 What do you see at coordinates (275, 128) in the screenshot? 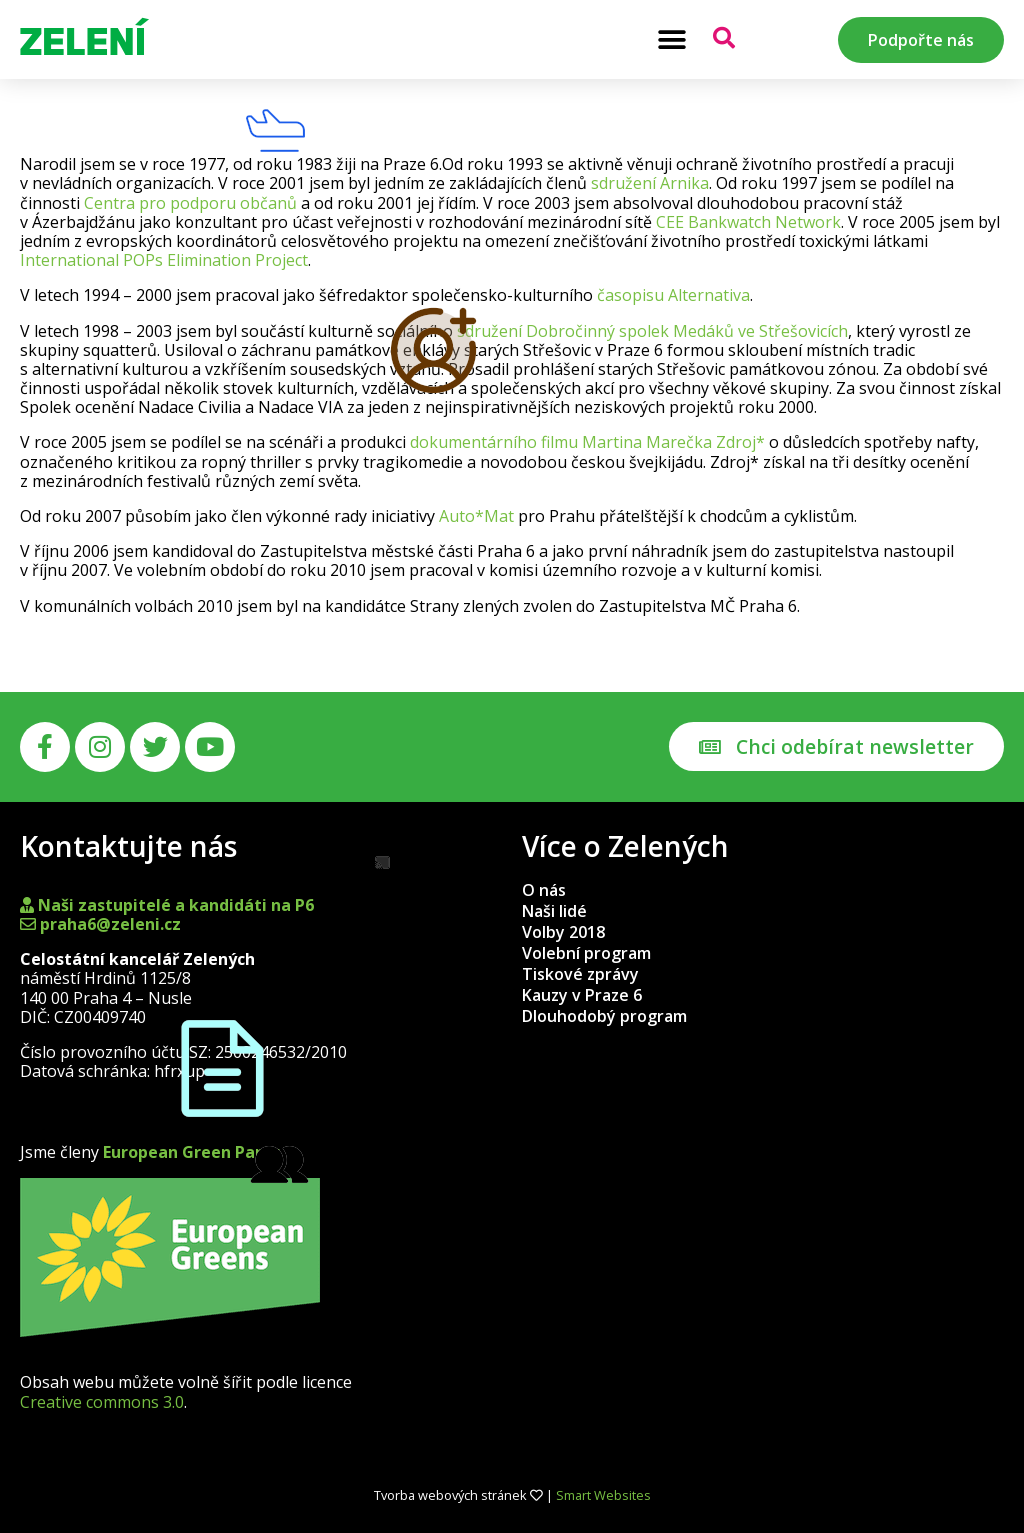
I see `indicates flight mode is active` at bounding box center [275, 128].